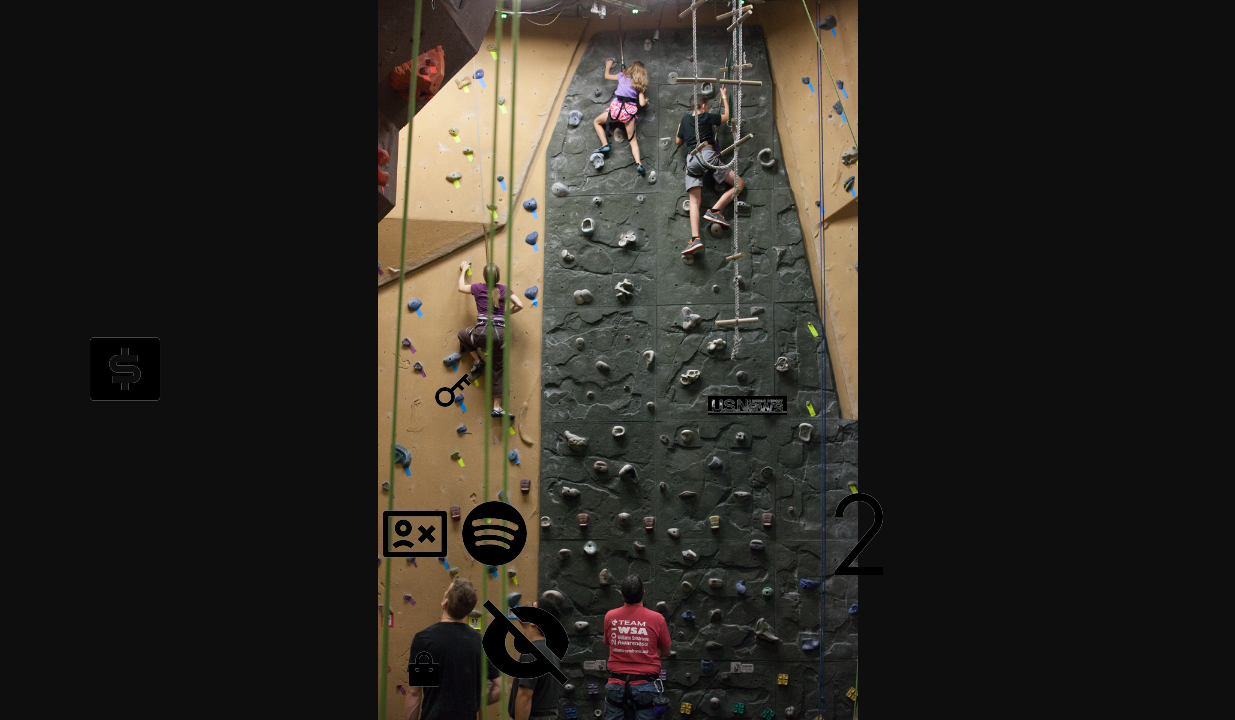 This screenshot has height=720, width=1235. Describe the element at coordinates (415, 534) in the screenshot. I see `expired pass or credential` at that location.